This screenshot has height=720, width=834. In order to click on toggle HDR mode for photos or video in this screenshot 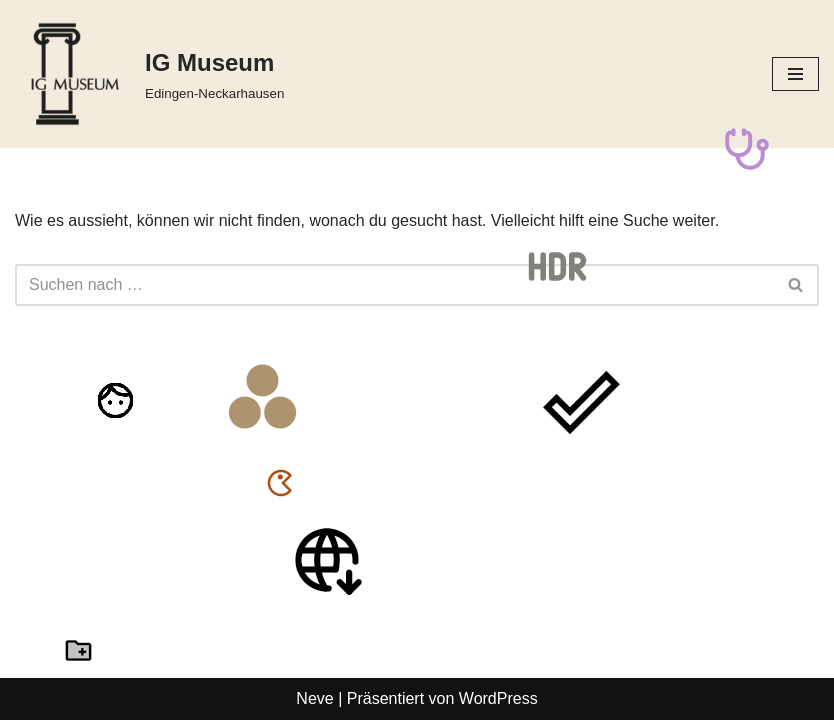, I will do `click(557, 266)`.